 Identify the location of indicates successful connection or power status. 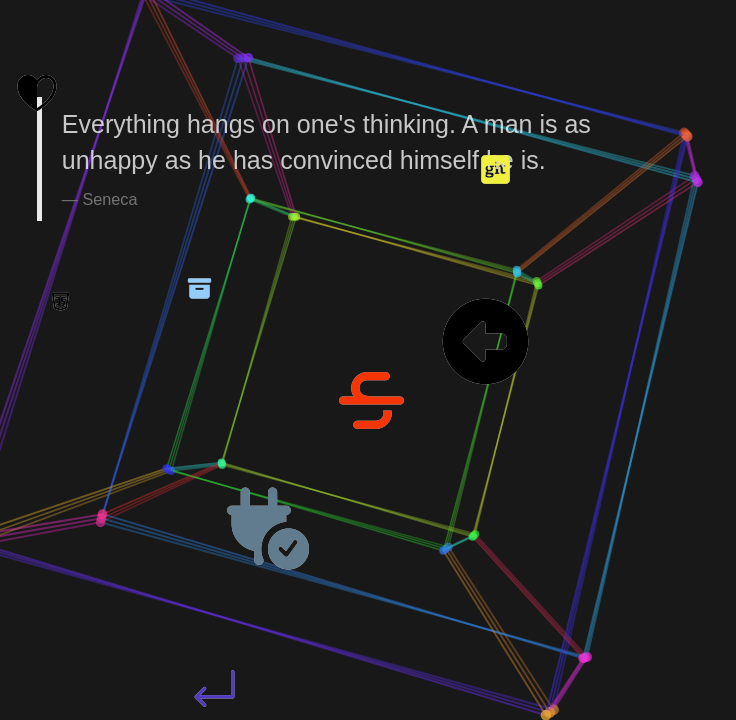
(263, 528).